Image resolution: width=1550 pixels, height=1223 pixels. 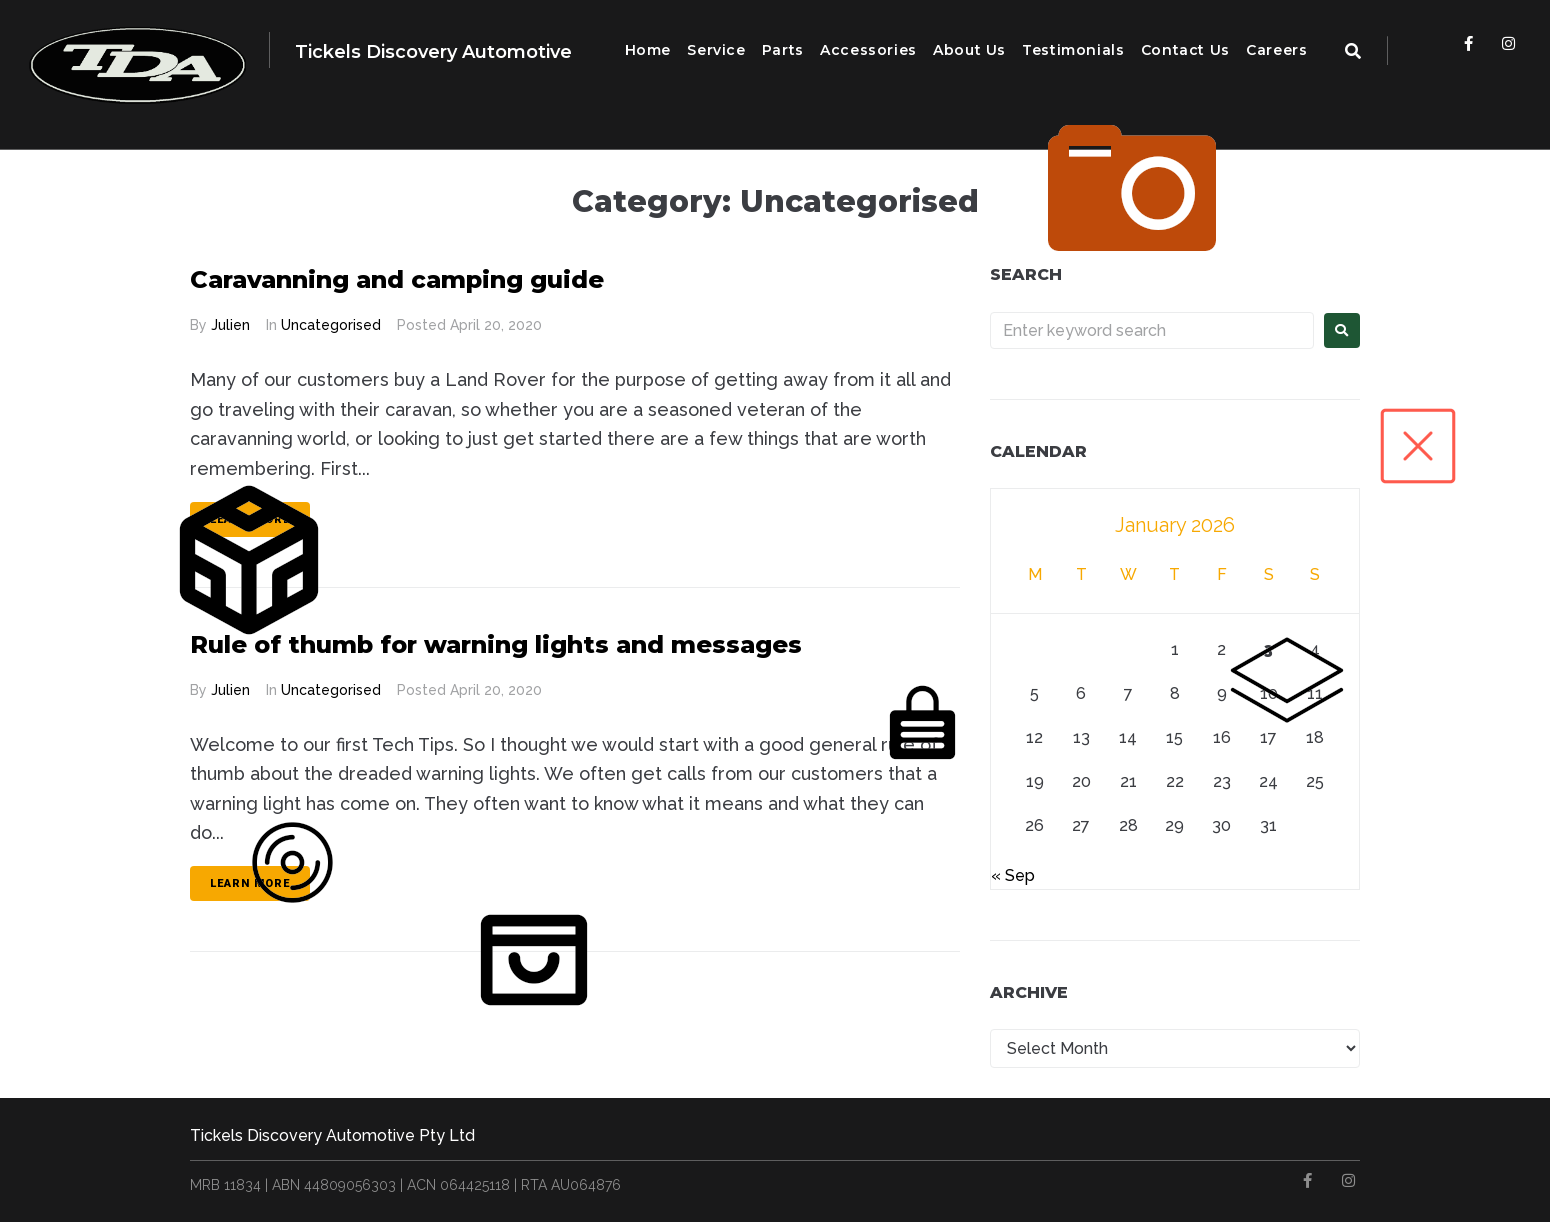 I want to click on secure or locked content, so click(x=922, y=726).